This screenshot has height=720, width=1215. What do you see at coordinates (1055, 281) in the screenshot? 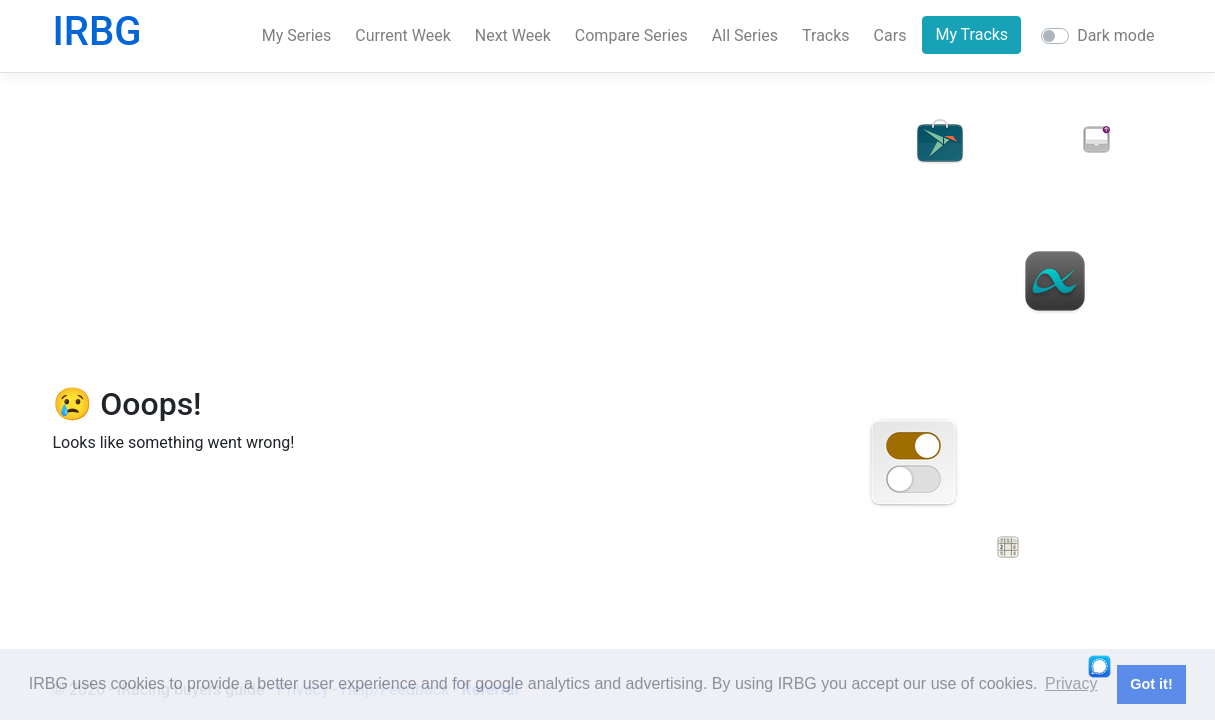
I see `open albert app launcher` at bounding box center [1055, 281].